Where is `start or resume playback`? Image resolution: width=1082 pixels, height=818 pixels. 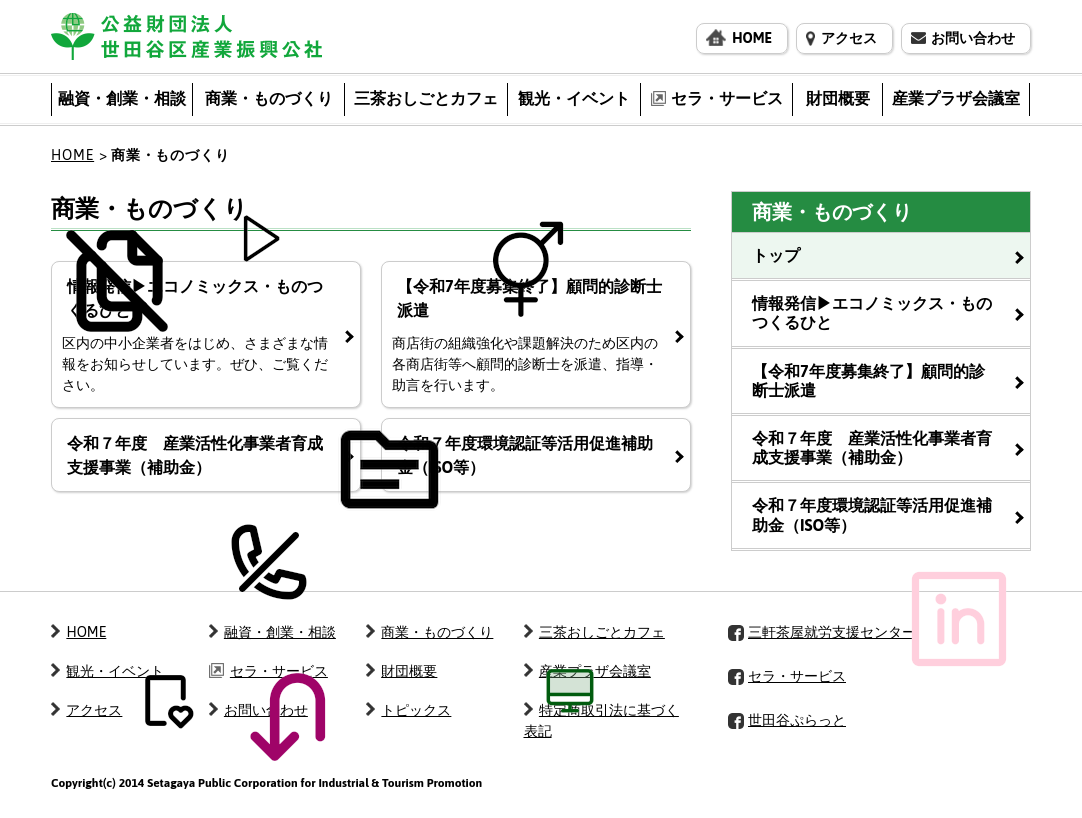 start or resume playback is located at coordinates (262, 237).